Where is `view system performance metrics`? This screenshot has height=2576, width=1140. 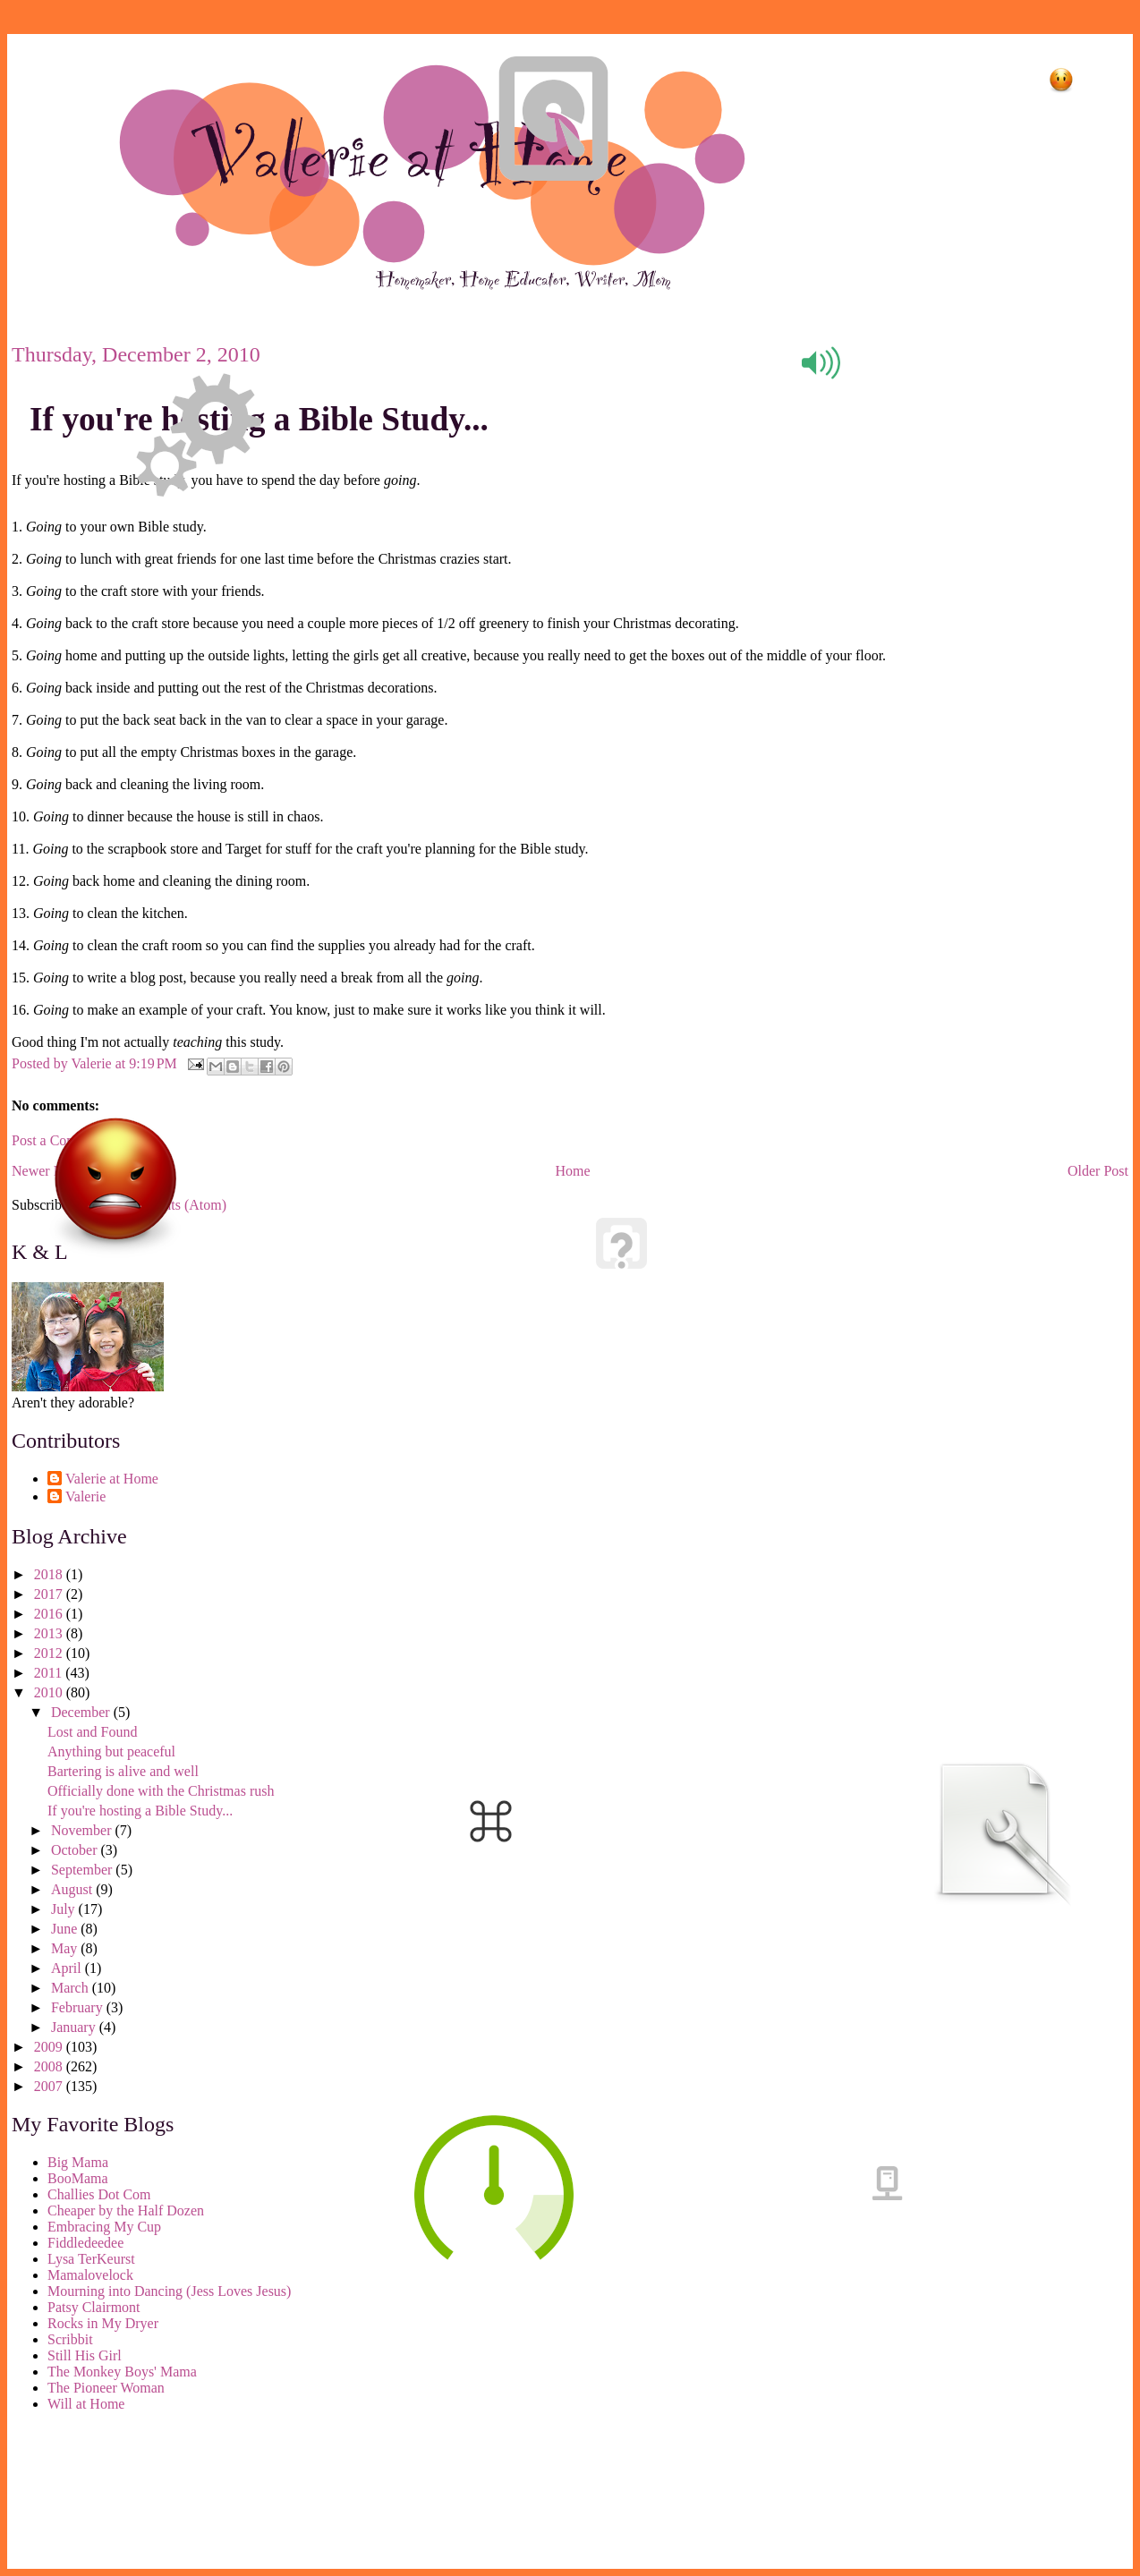
view system performance metrics is located at coordinates (494, 2185).